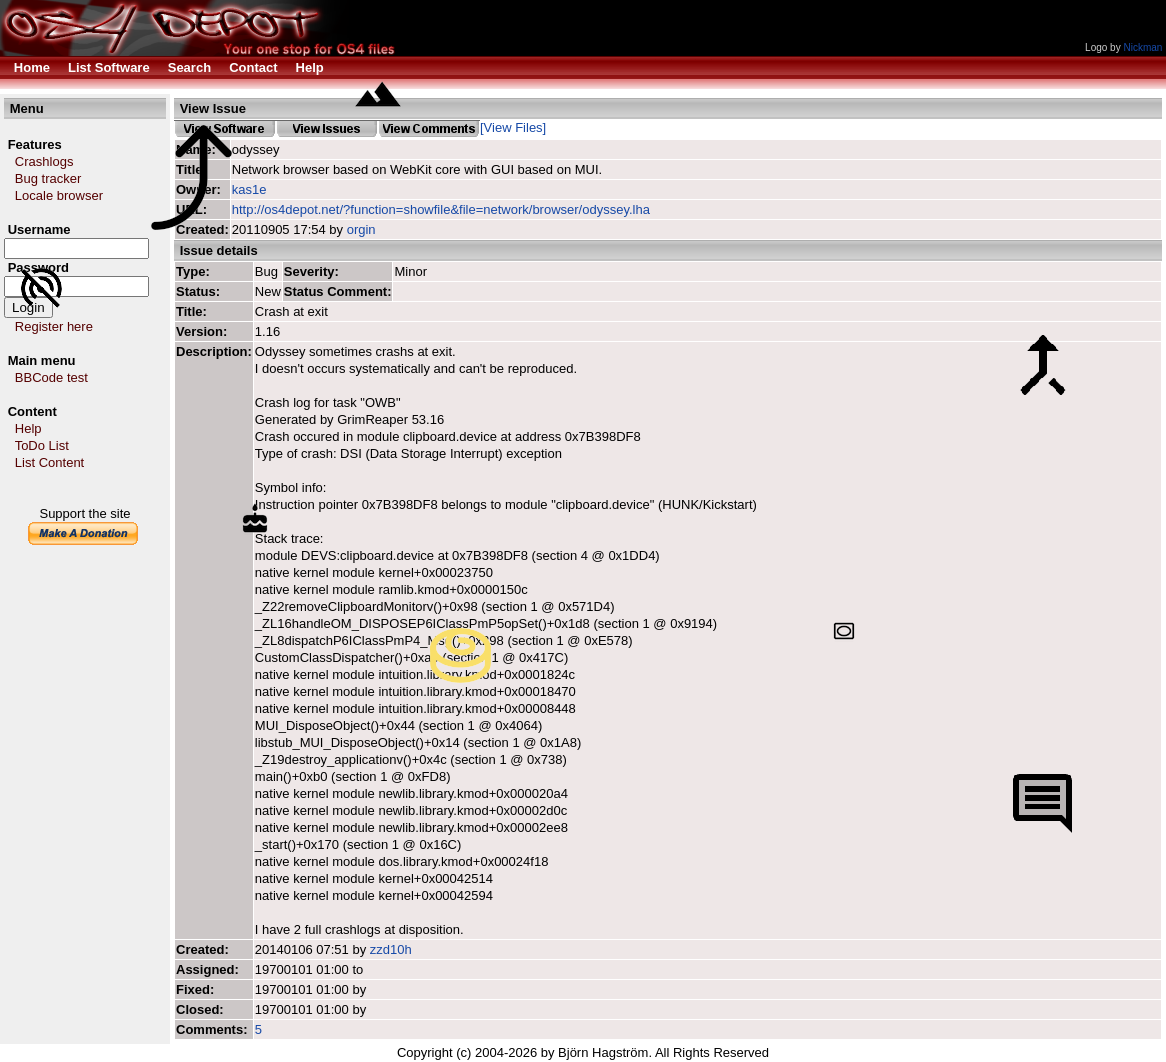 Image resolution: width=1166 pixels, height=1062 pixels. Describe the element at coordinates (191, 177) in the screenshot. I see `redirect or forward content` at that location.